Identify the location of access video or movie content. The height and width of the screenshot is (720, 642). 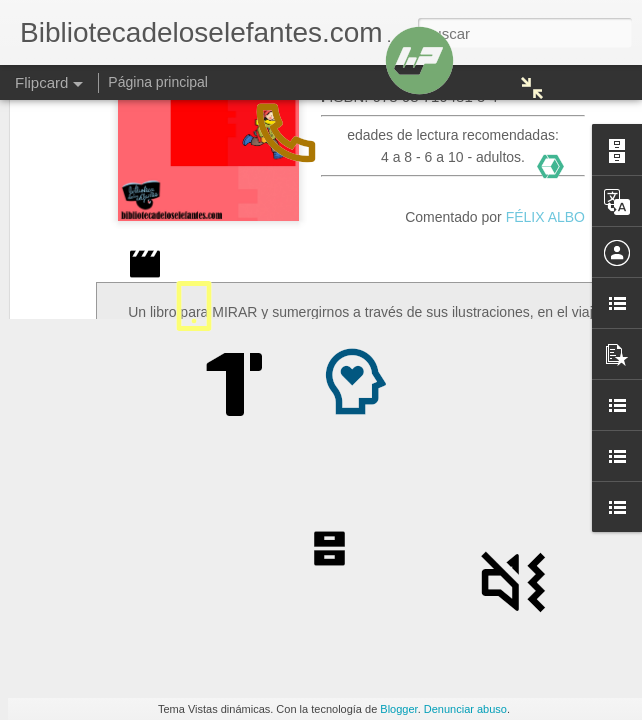
(145, 264).